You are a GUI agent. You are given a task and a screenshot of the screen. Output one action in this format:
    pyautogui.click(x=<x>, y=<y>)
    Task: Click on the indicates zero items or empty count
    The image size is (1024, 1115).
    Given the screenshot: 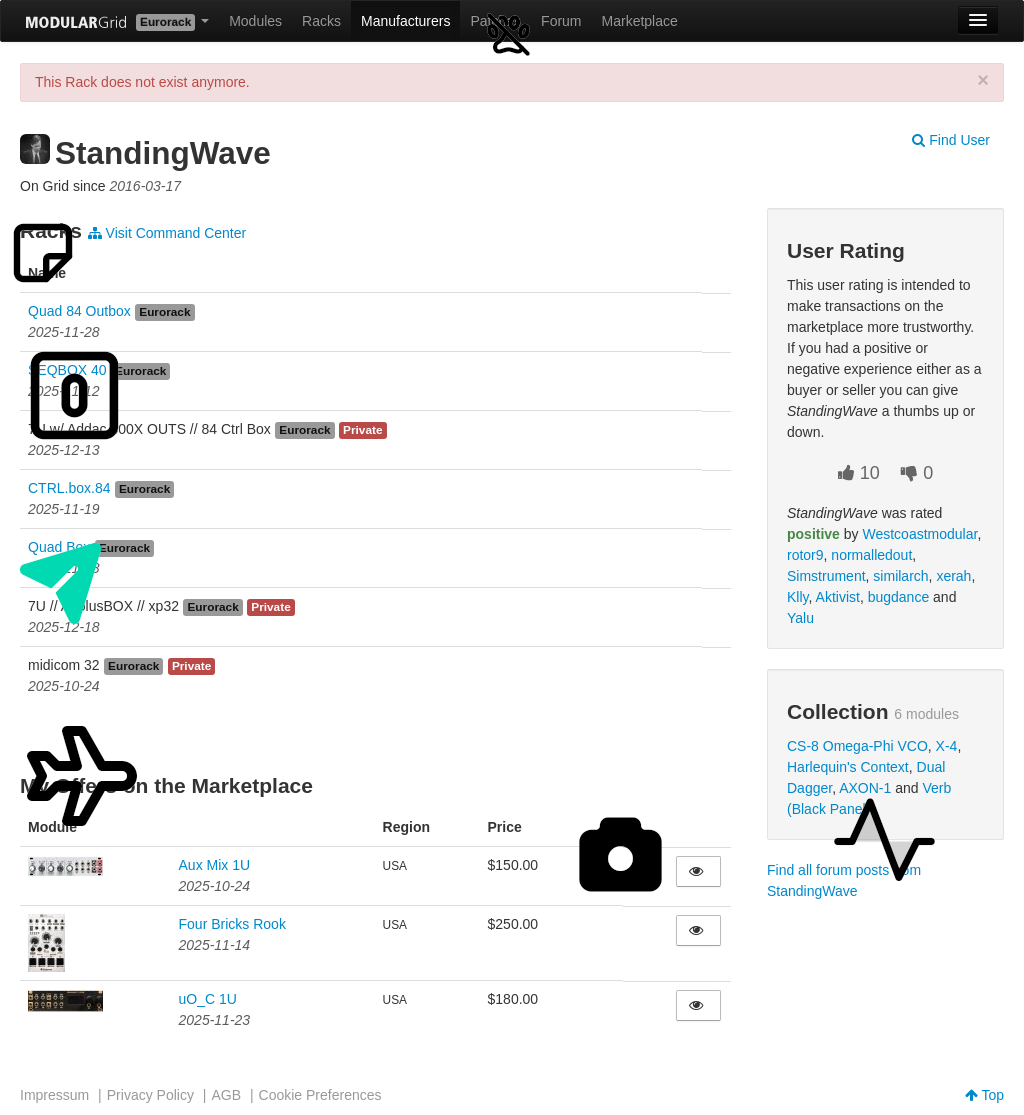 What is the action you would take?
    pyautogui.click(x=74, y=395)
    